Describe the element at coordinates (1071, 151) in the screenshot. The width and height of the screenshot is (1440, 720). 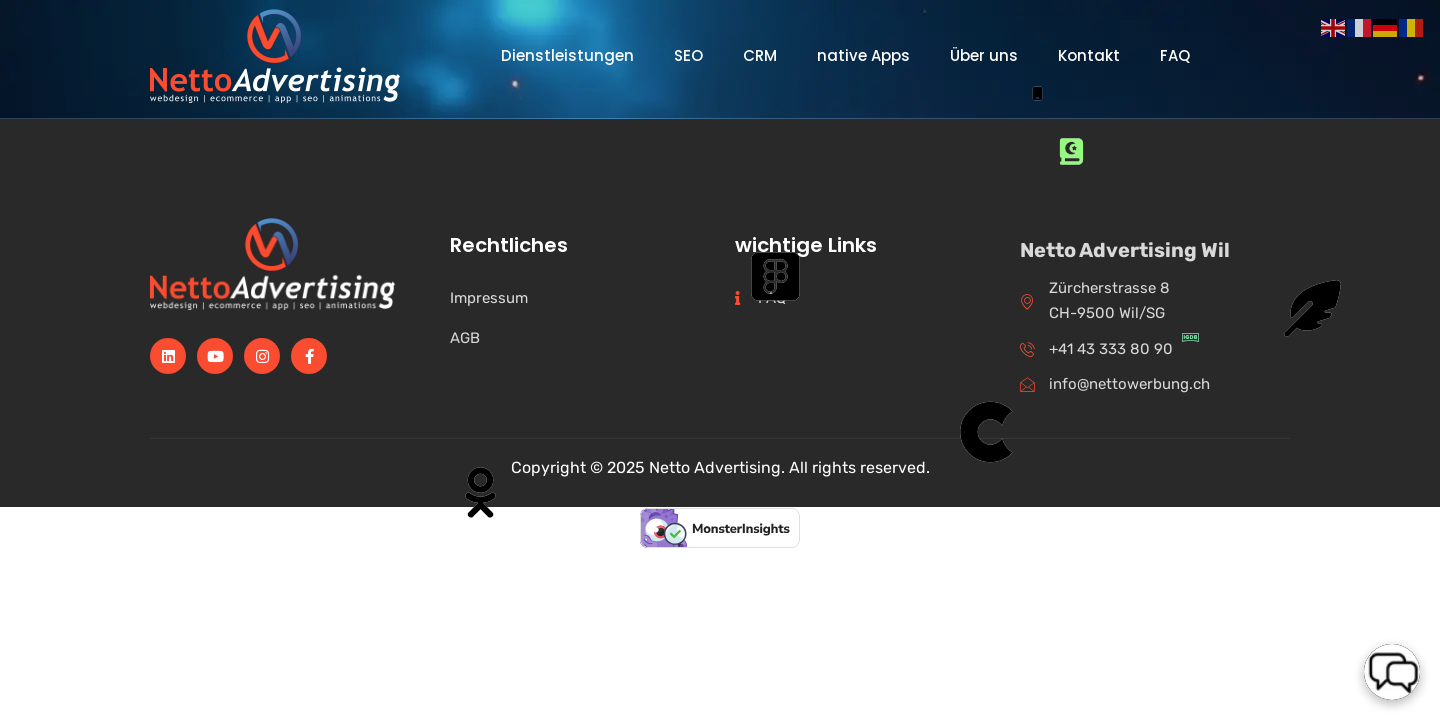
I see `access quran or islamic religious text` at that location.